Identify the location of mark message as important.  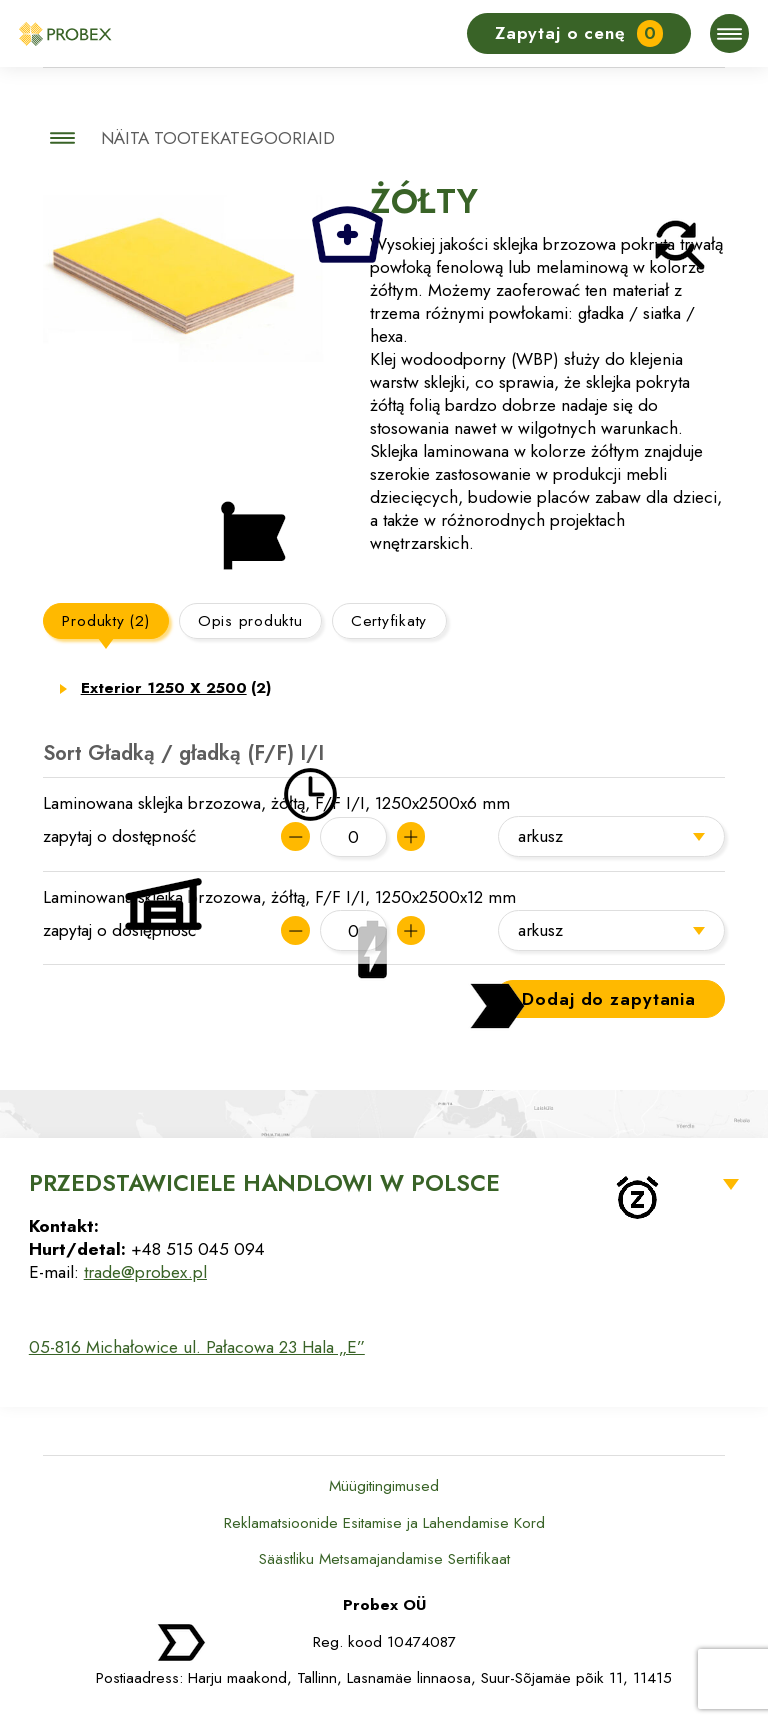
(496, 1006).